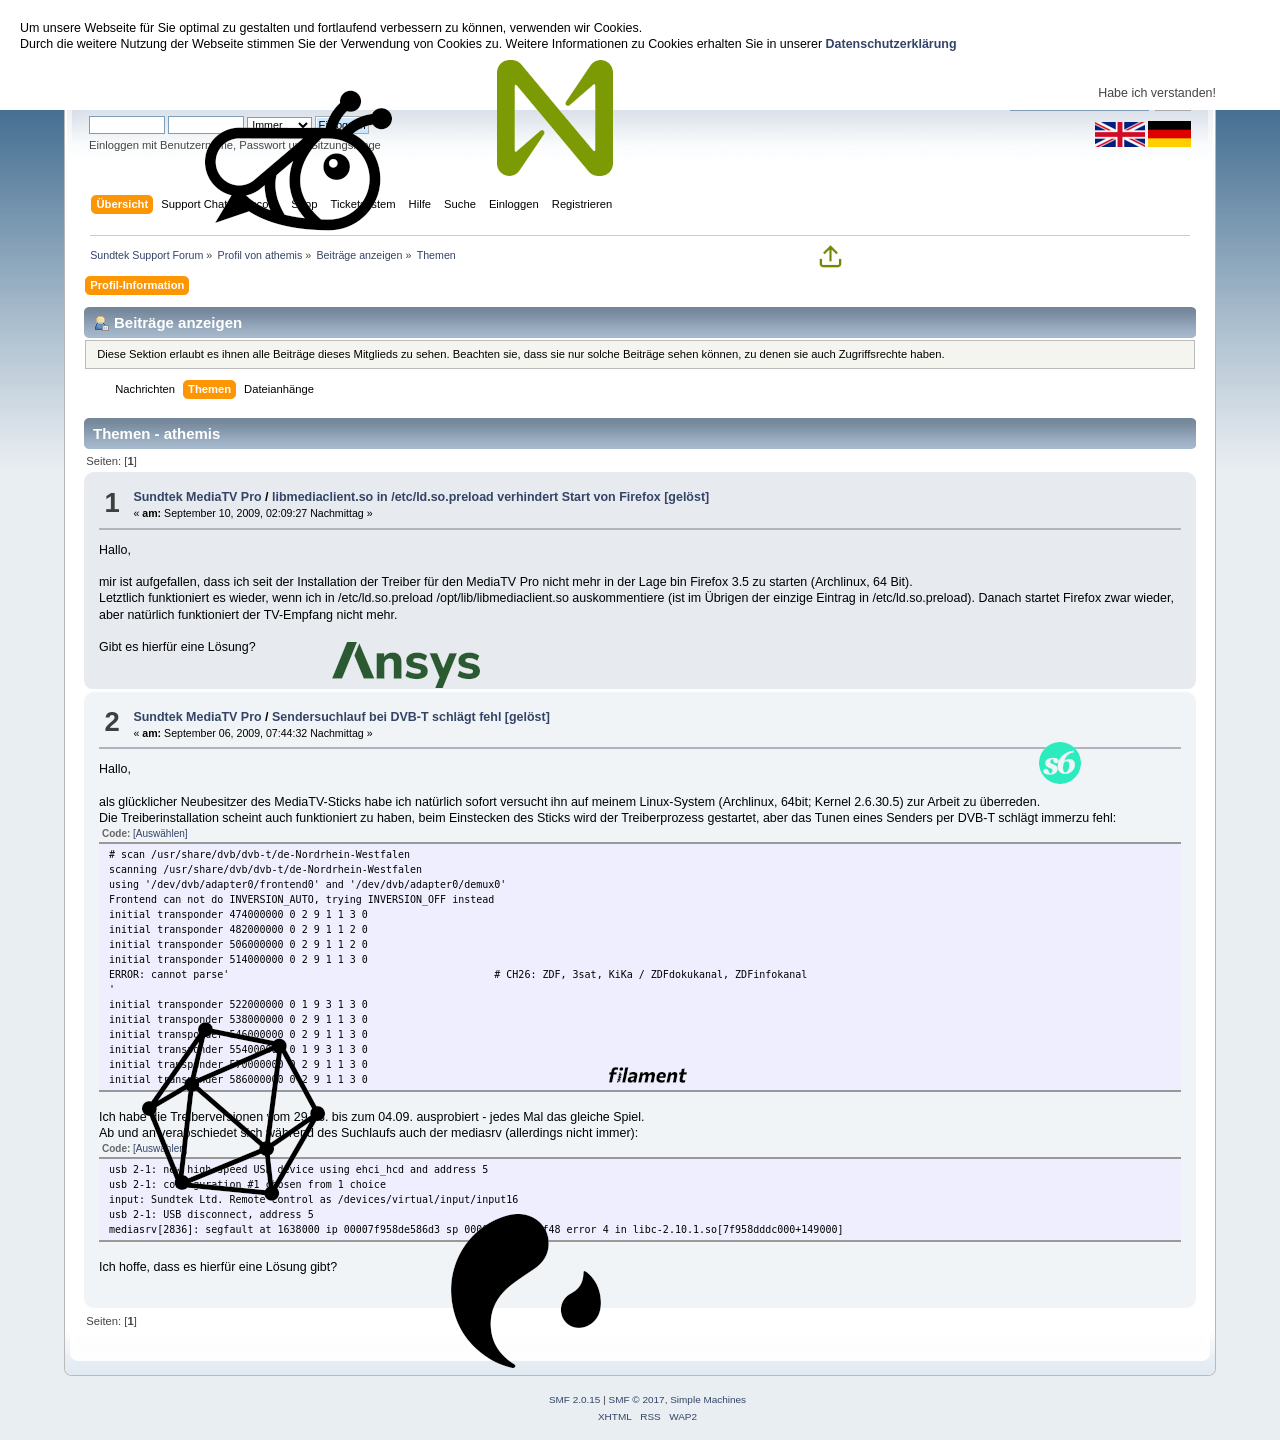  I want to click on ansys engineering simulation software logo, so click(406, 665).